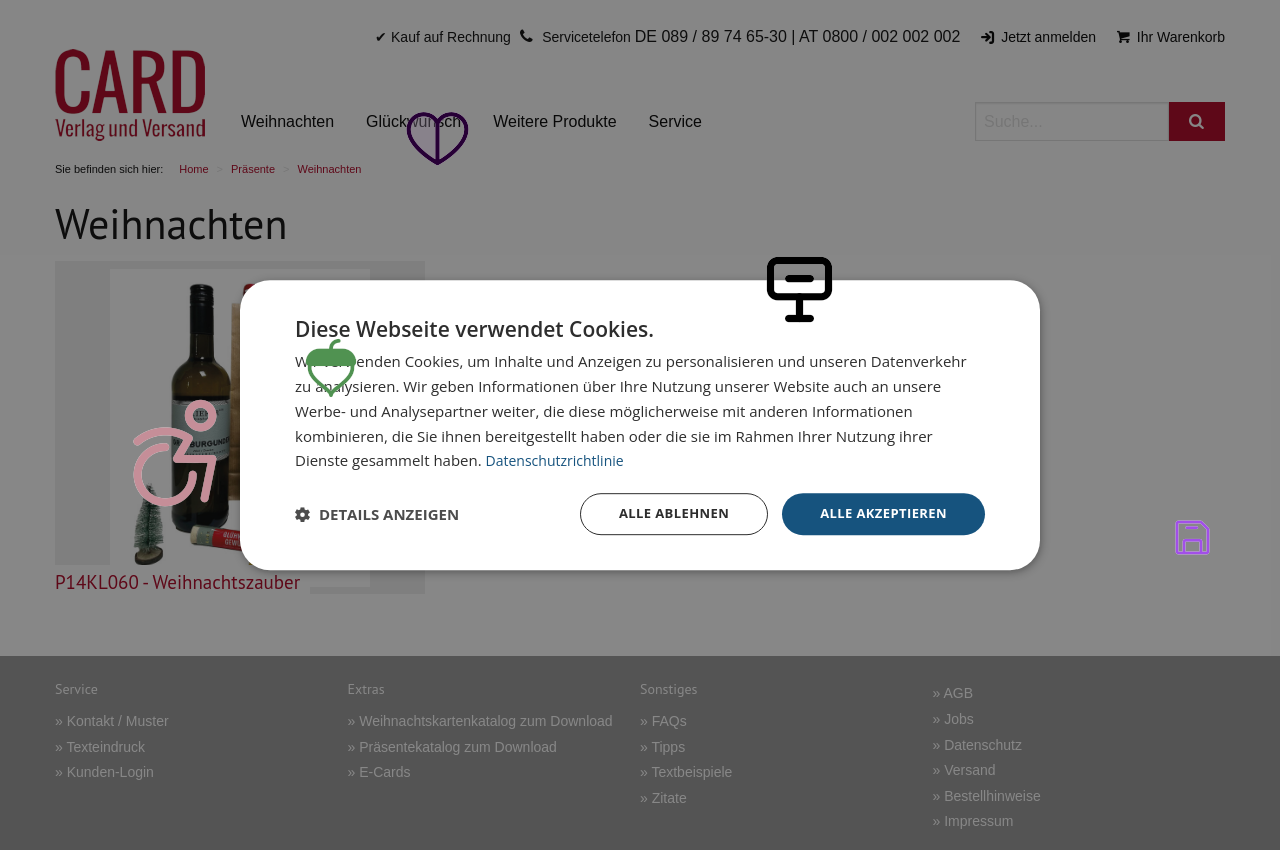 The image size is (1280, 850). Describe the element at coordinates (331, 368) in the screenshot. I see `access nature or outdoor-related content` at that location.